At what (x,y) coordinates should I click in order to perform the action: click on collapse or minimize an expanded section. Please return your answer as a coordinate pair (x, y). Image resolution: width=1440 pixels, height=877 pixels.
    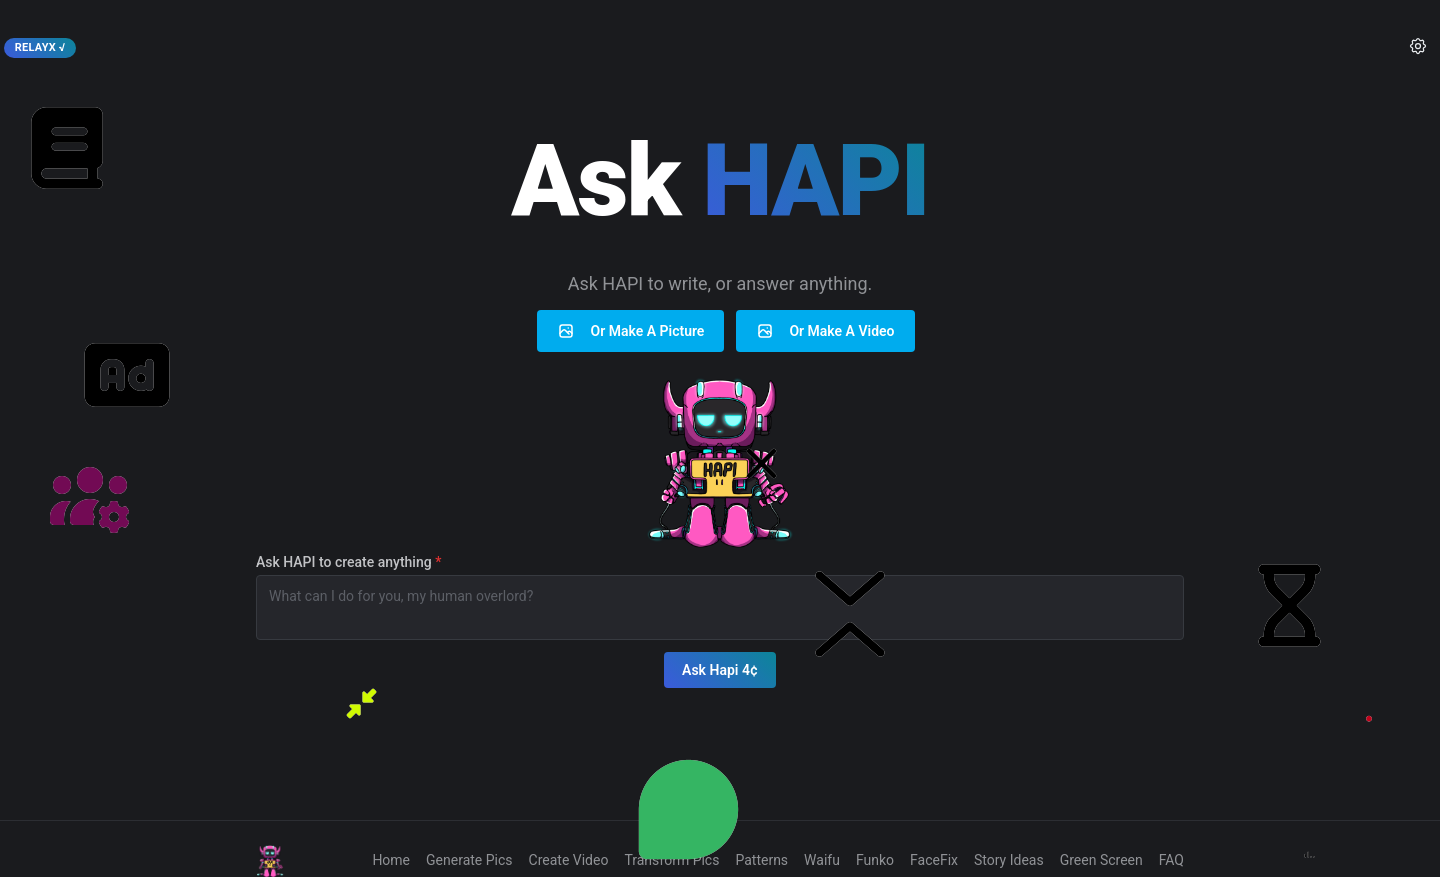
    Looking at the image, I should click on (850, 614).